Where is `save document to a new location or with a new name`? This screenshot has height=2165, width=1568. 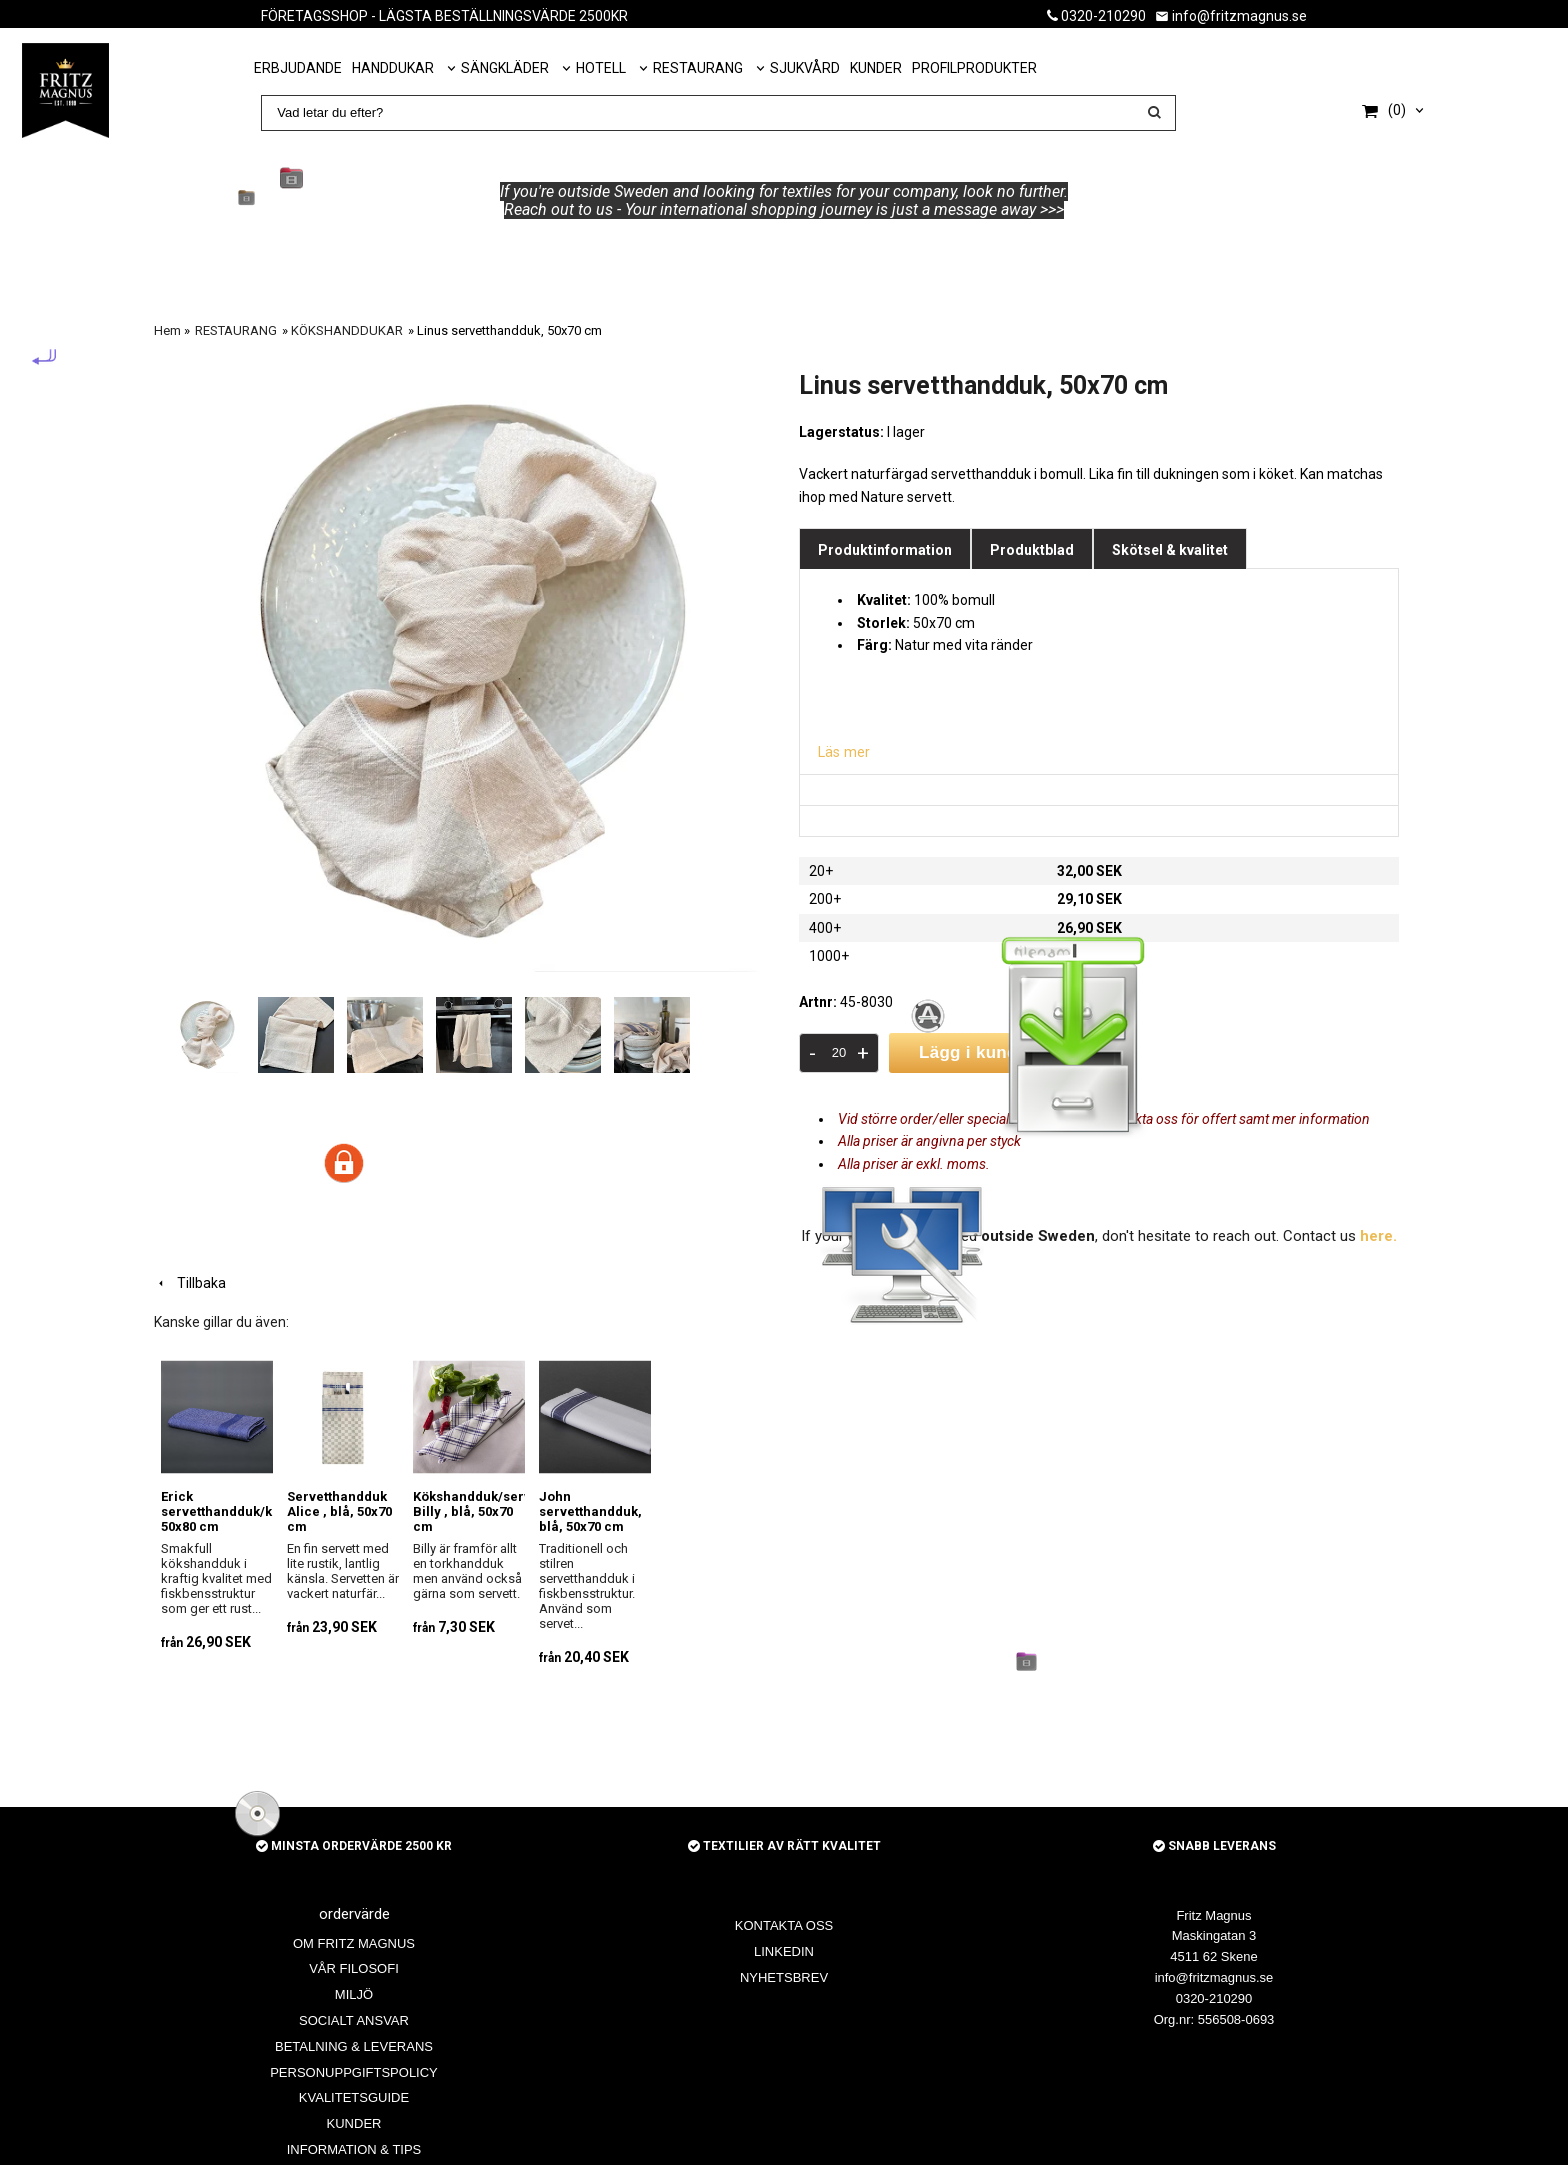 save document to a new location or with a new name is located at coordinates (1073, 1041).